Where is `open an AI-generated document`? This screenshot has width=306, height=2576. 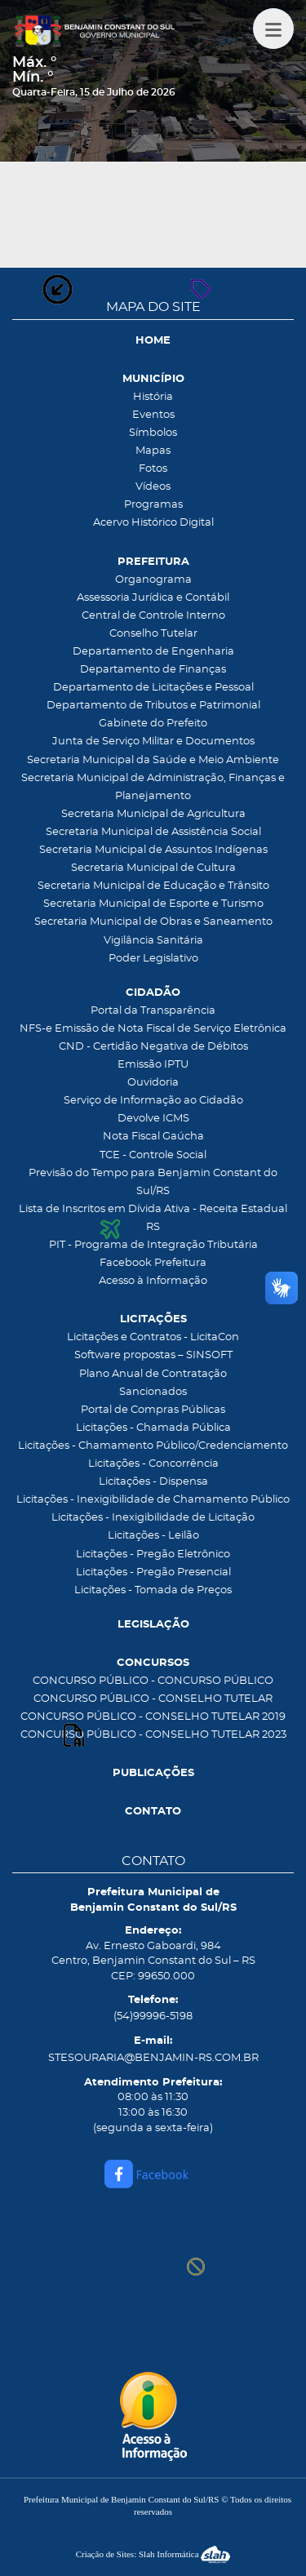
open an AI-generated document is located at coordinates (73, 1735).